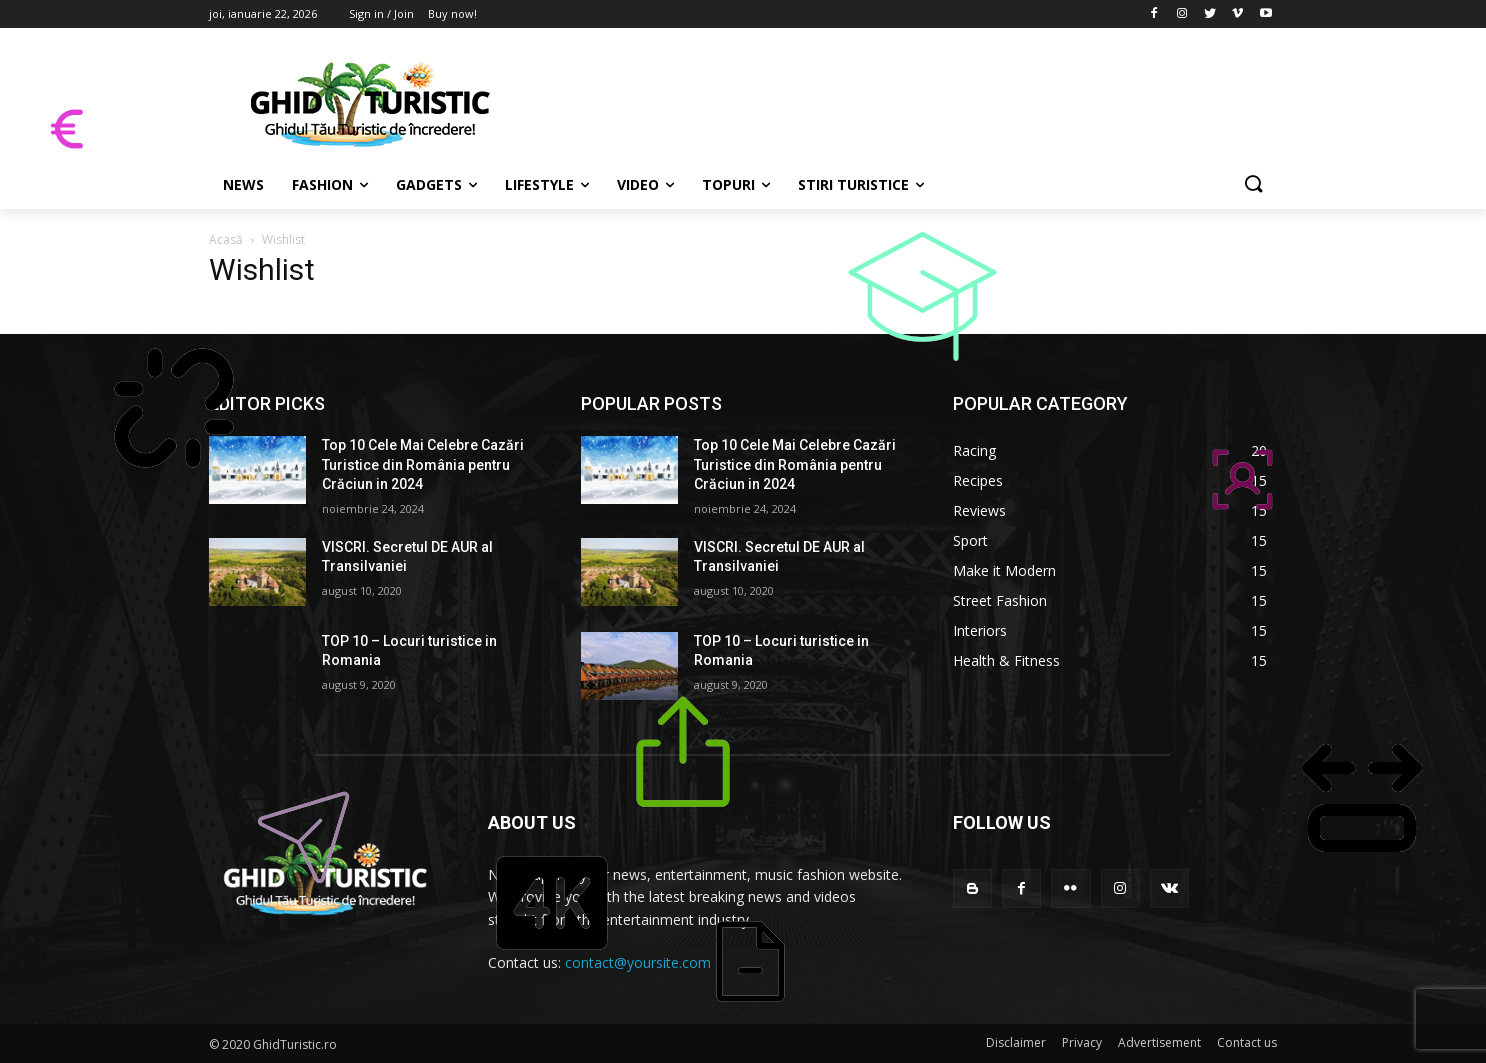 This screenshot has width=1486, height=1063. Describe the element at coordinates (1242, 479) in the screenshot. I see `focus on or select a user profile` at that location.